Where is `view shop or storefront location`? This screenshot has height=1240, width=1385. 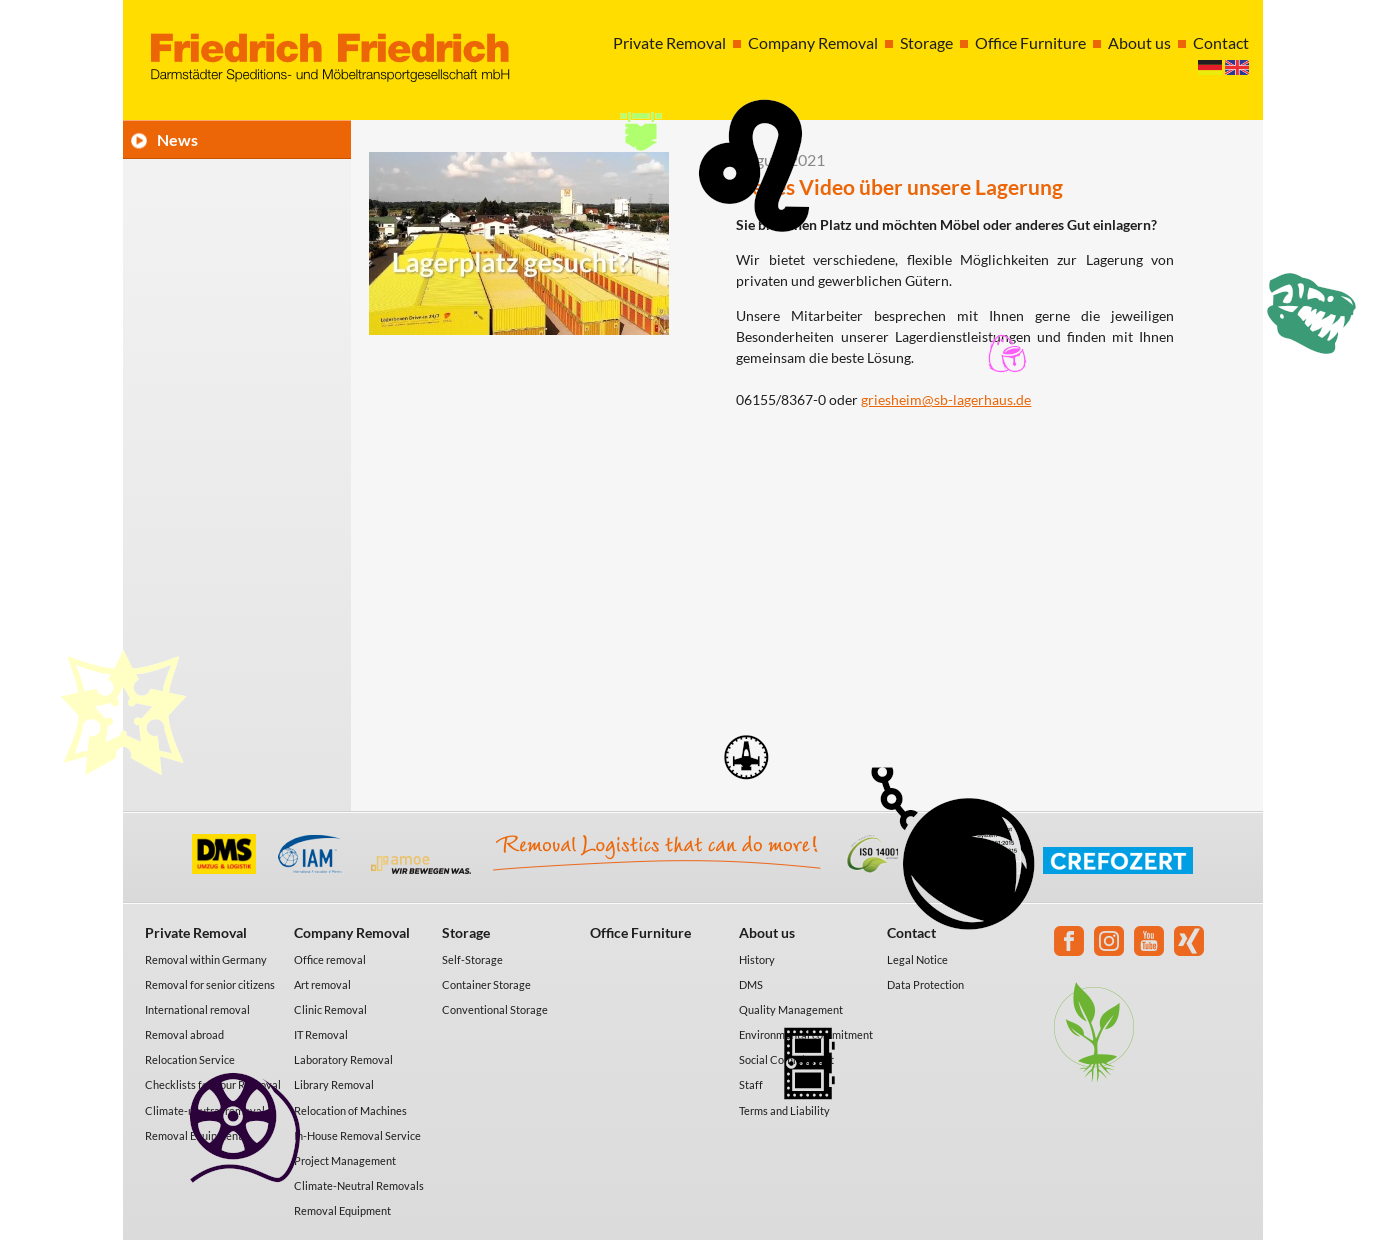
view shop or storefront location is located at coordinates (641, 131).